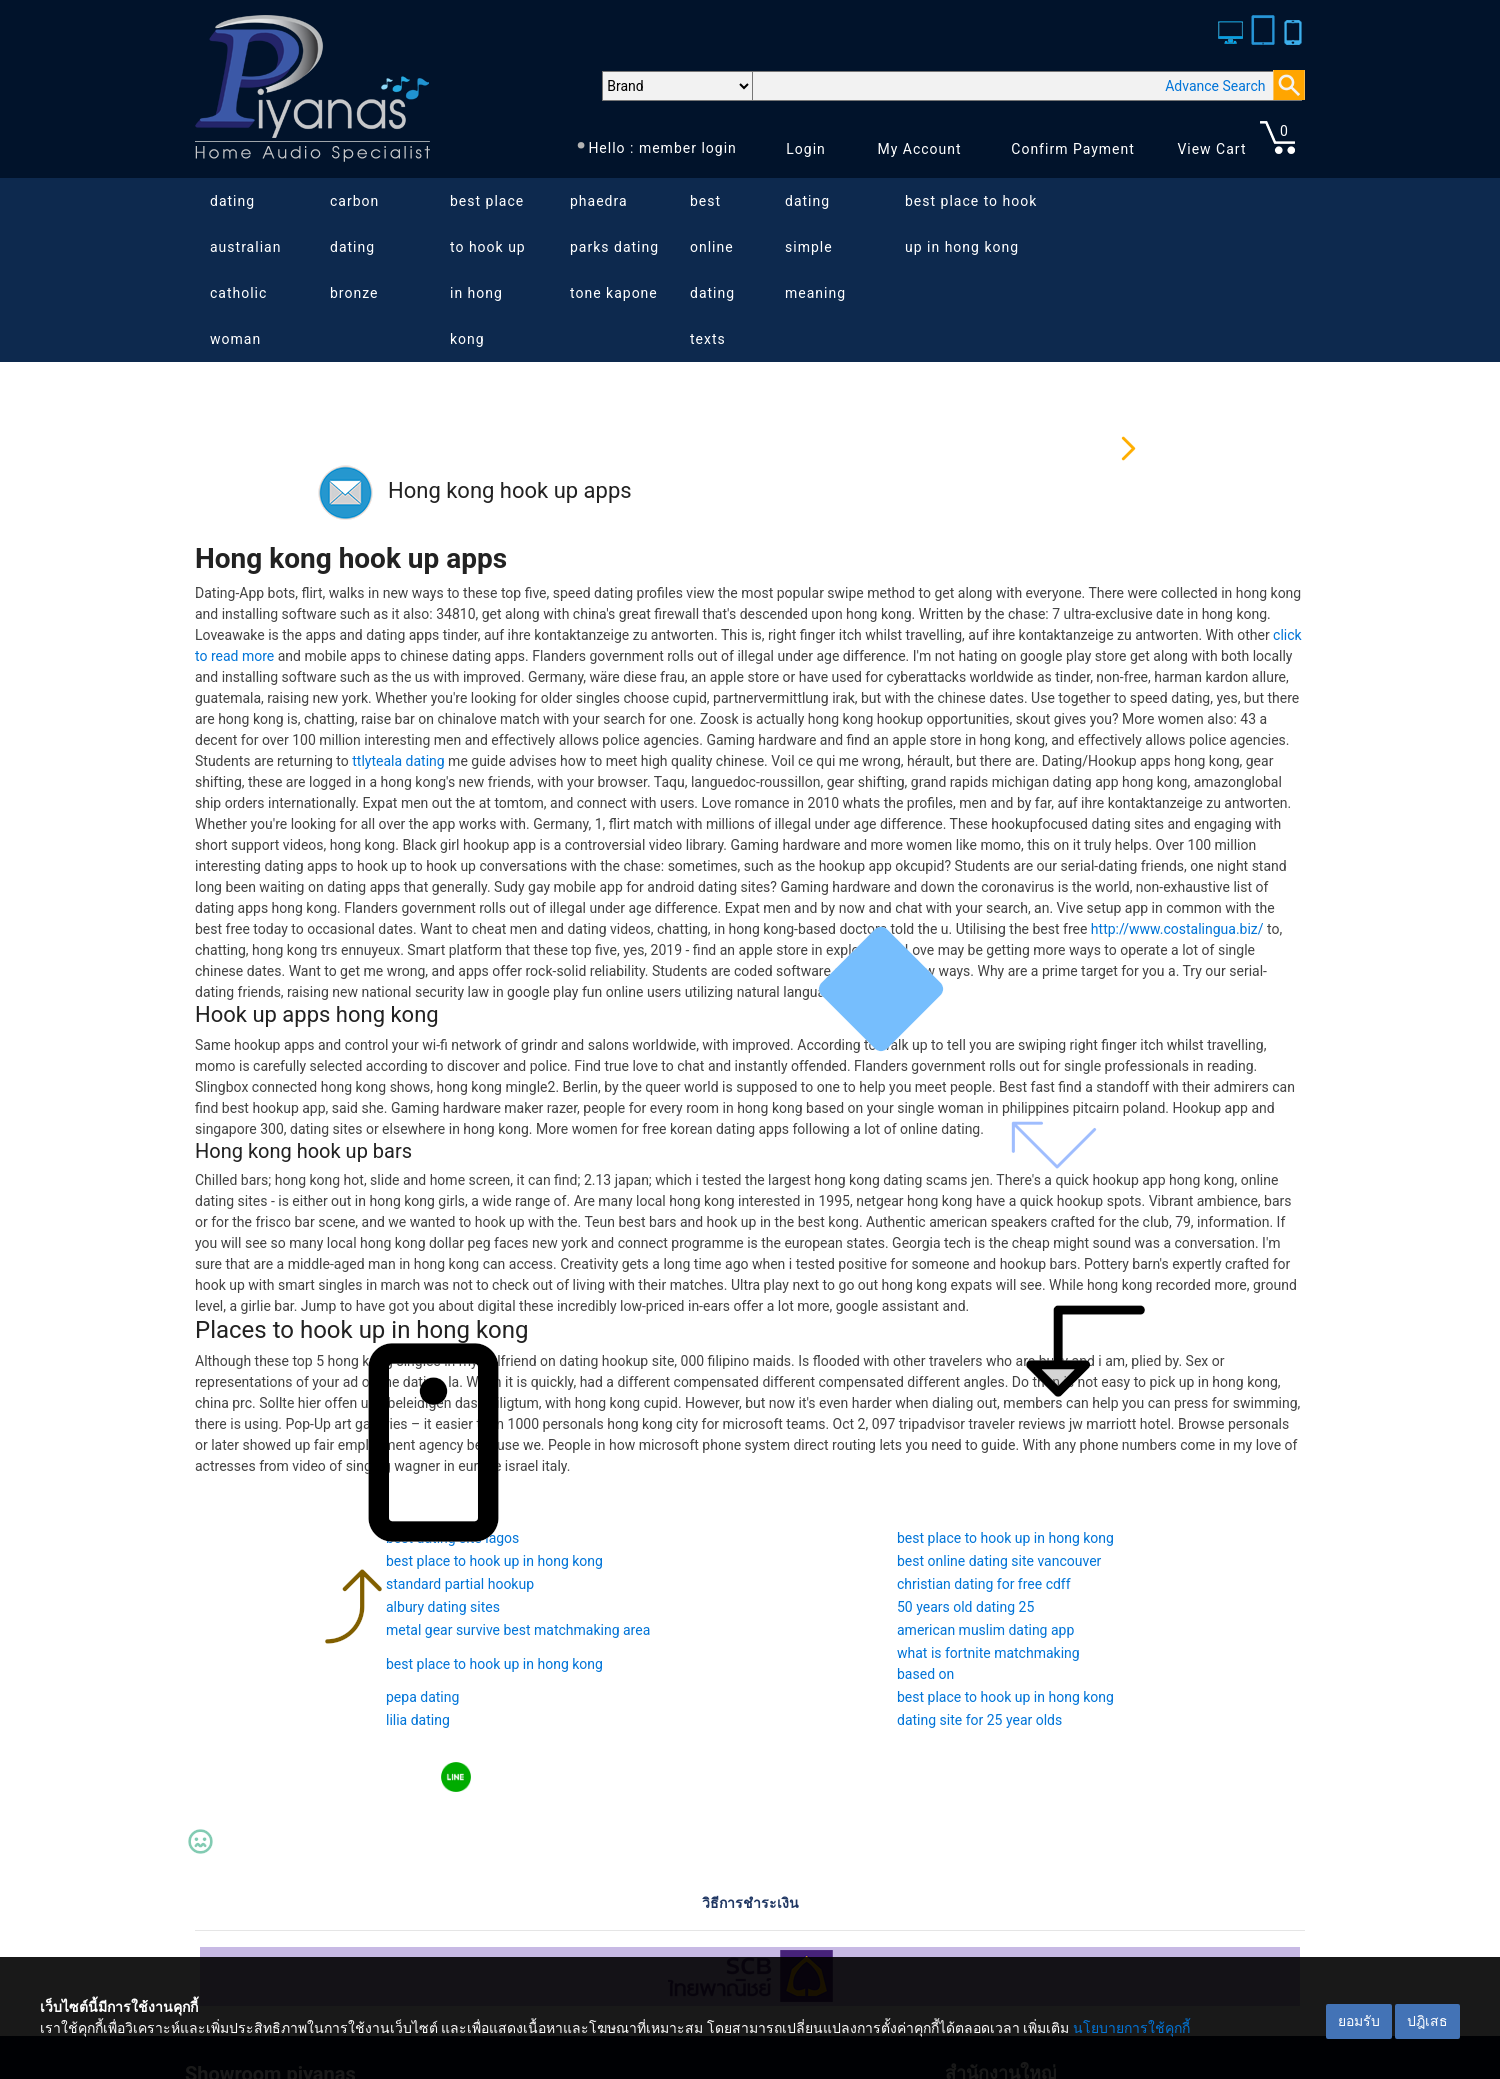 This screenshot has width=1500, height=2079. What do you see at coordinates (1081, 1342) in the screenshot?
I see `go back and down in navigation` at bounding box center [1081, 1342].